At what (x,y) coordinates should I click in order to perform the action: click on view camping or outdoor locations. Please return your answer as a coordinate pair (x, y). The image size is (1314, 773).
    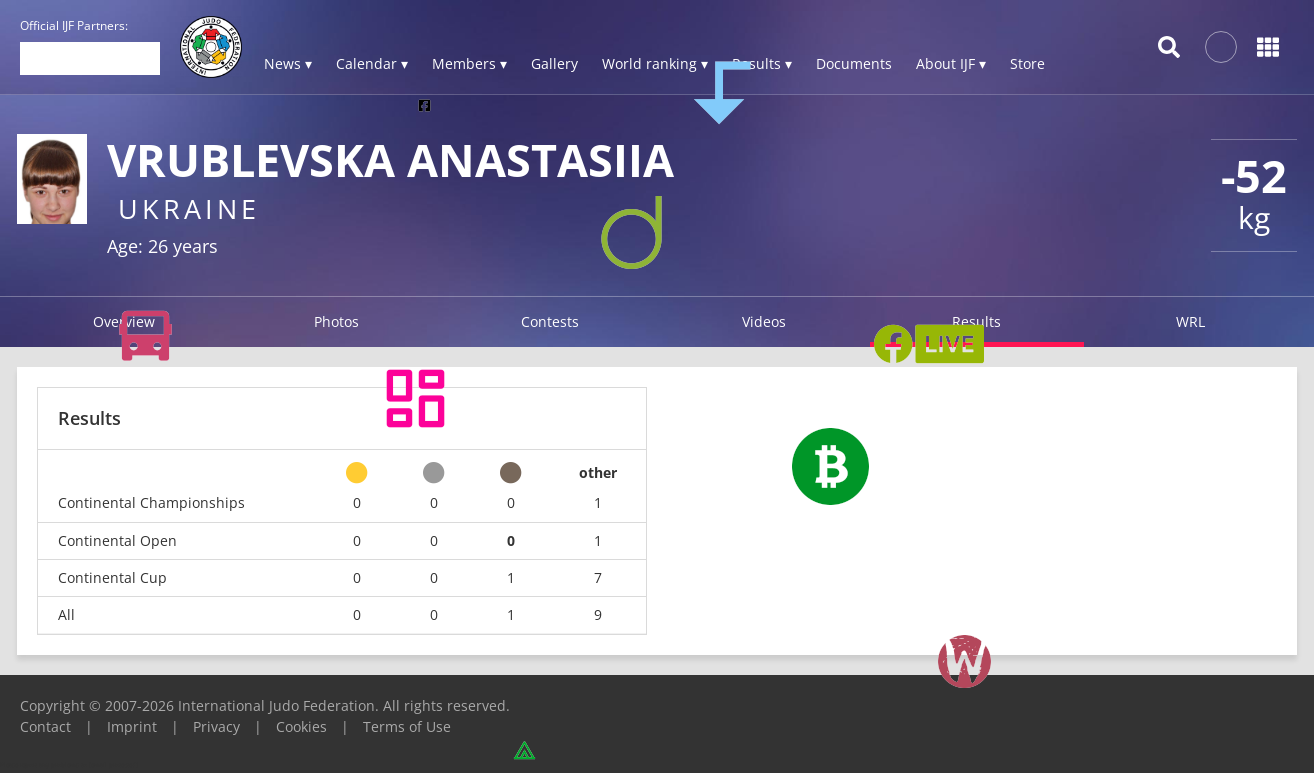
    Looking at the image, I should click on (524, 750).